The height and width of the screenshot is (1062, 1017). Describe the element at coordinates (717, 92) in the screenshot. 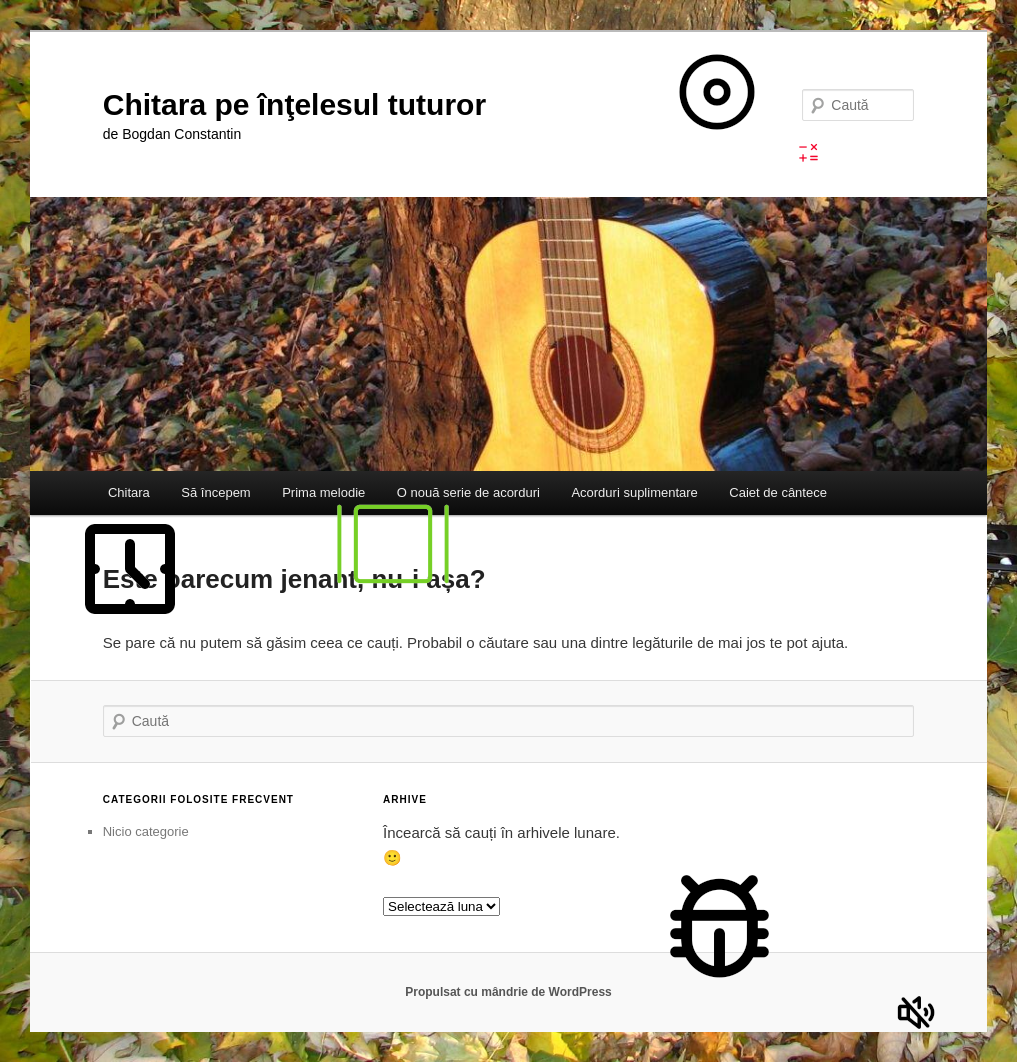

I see `play or access audio/music content` at that location.